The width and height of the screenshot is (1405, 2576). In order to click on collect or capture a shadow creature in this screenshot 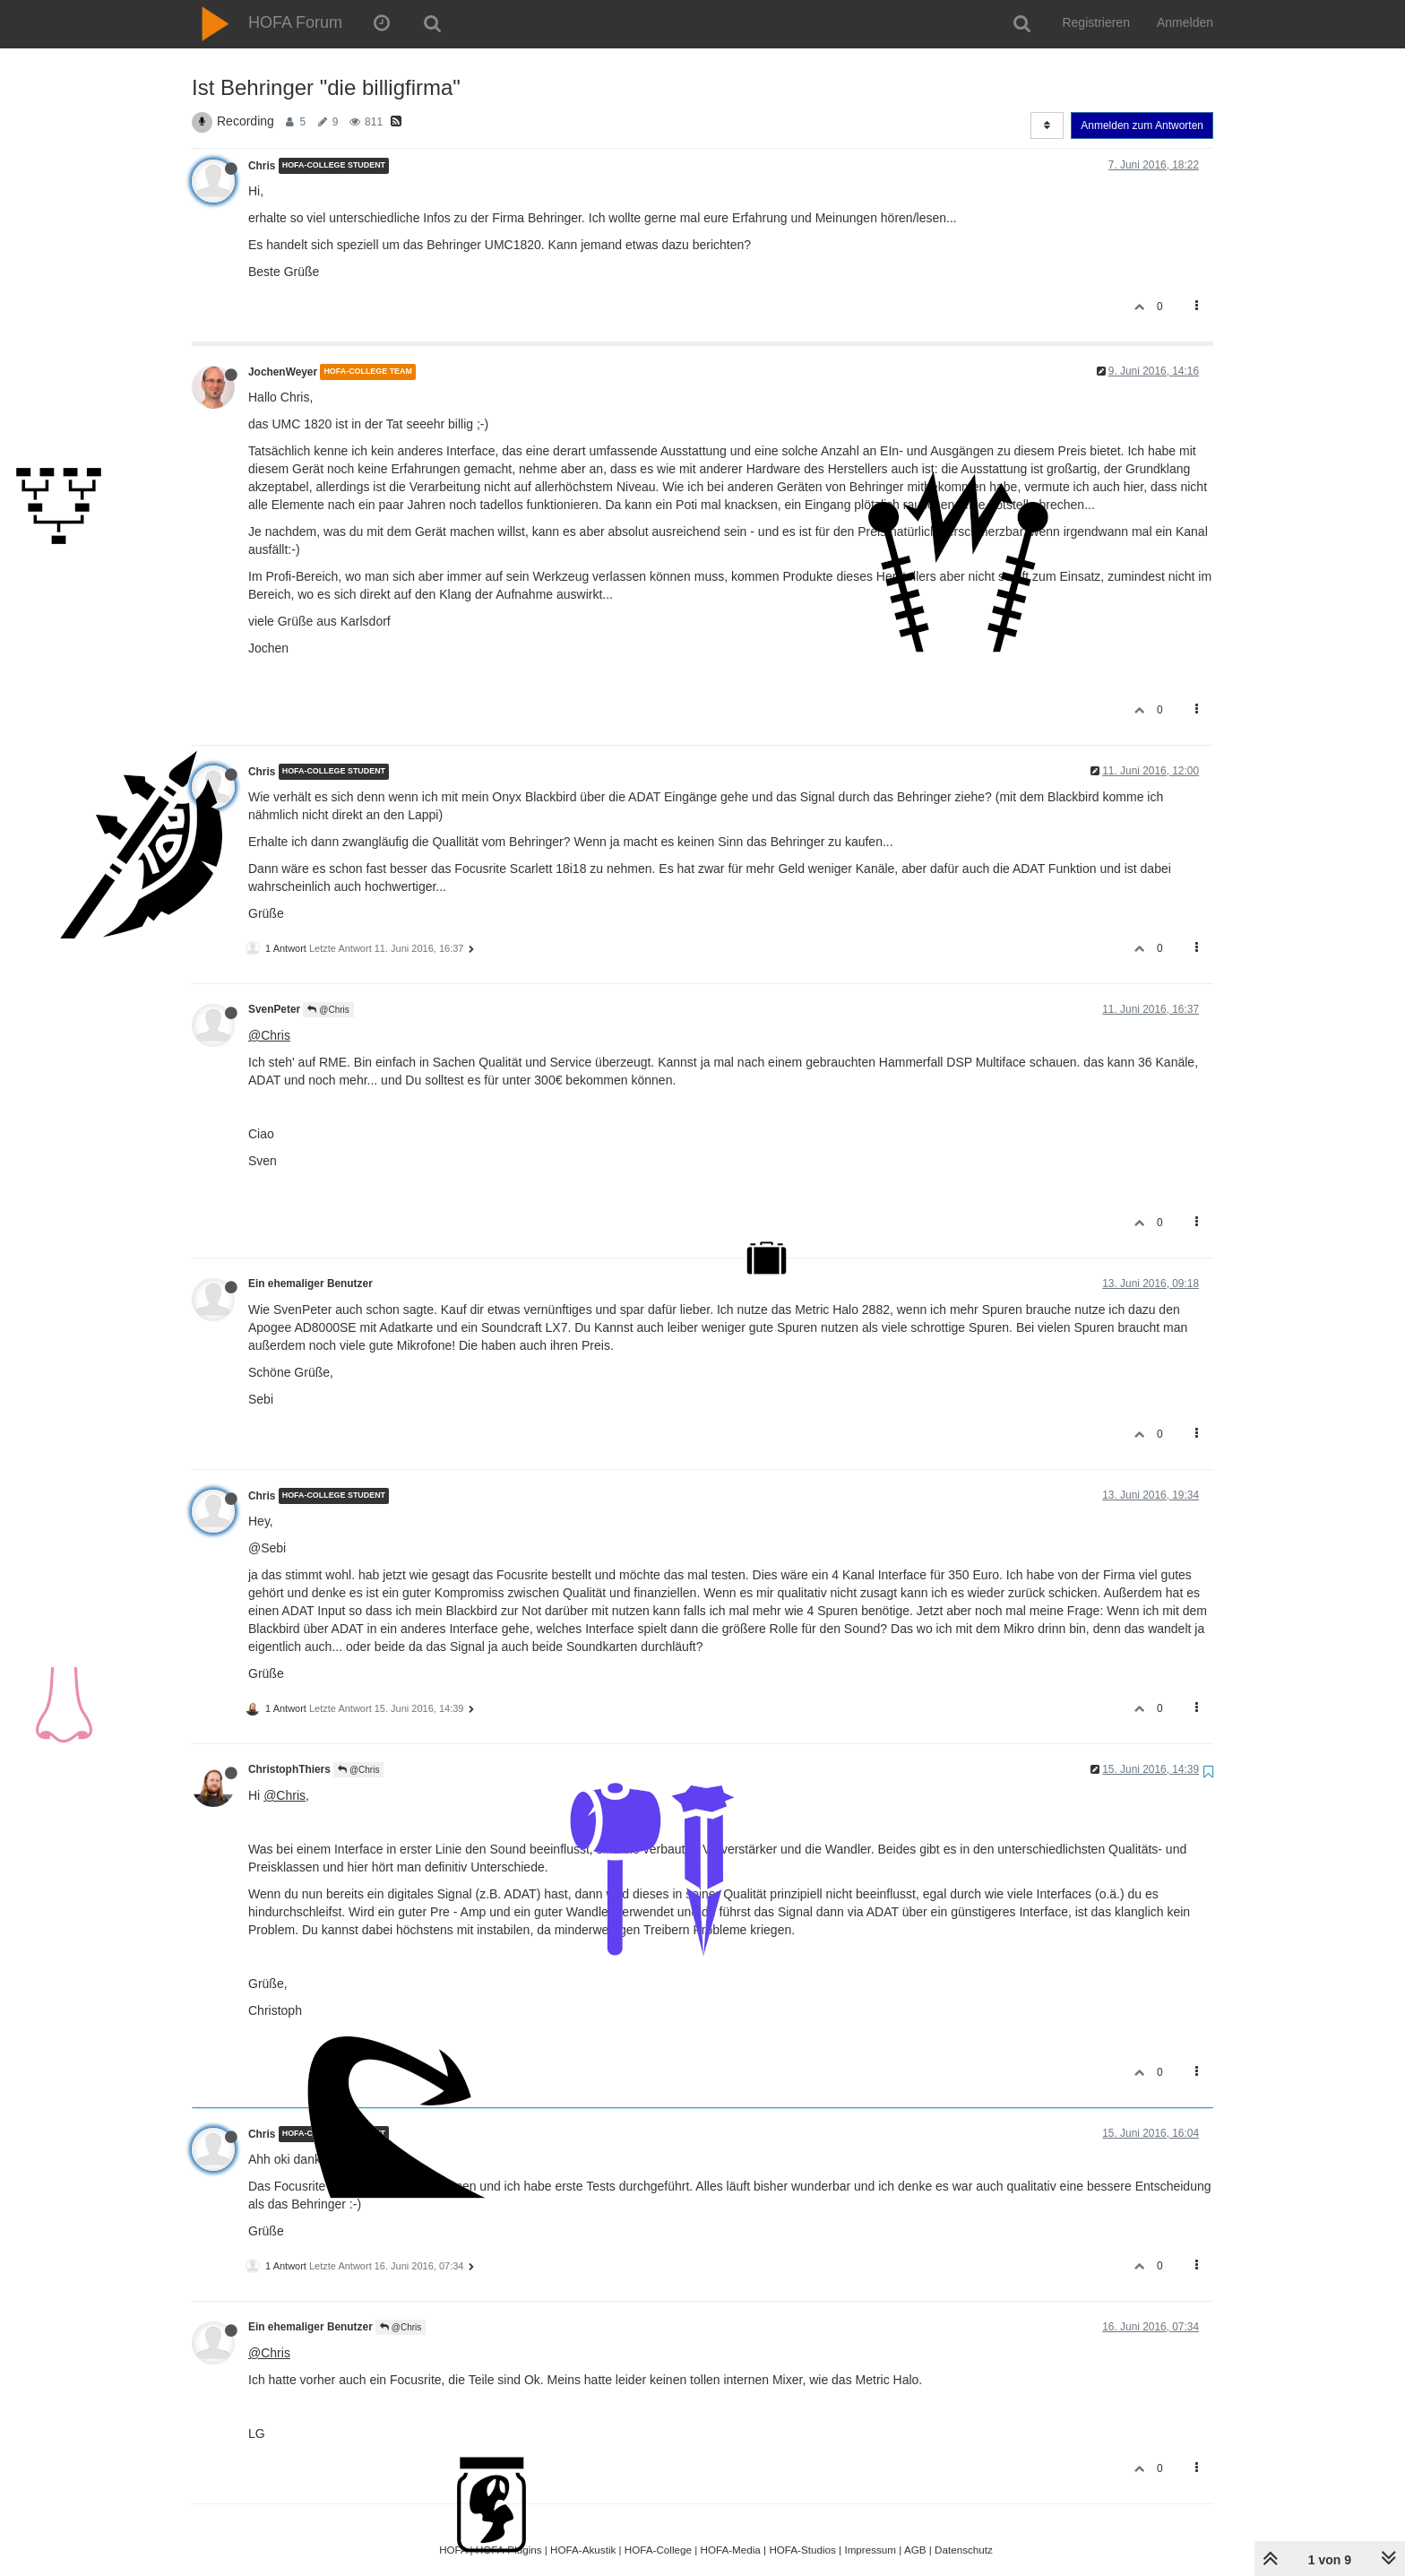, I will do `click(491, 2504)`.